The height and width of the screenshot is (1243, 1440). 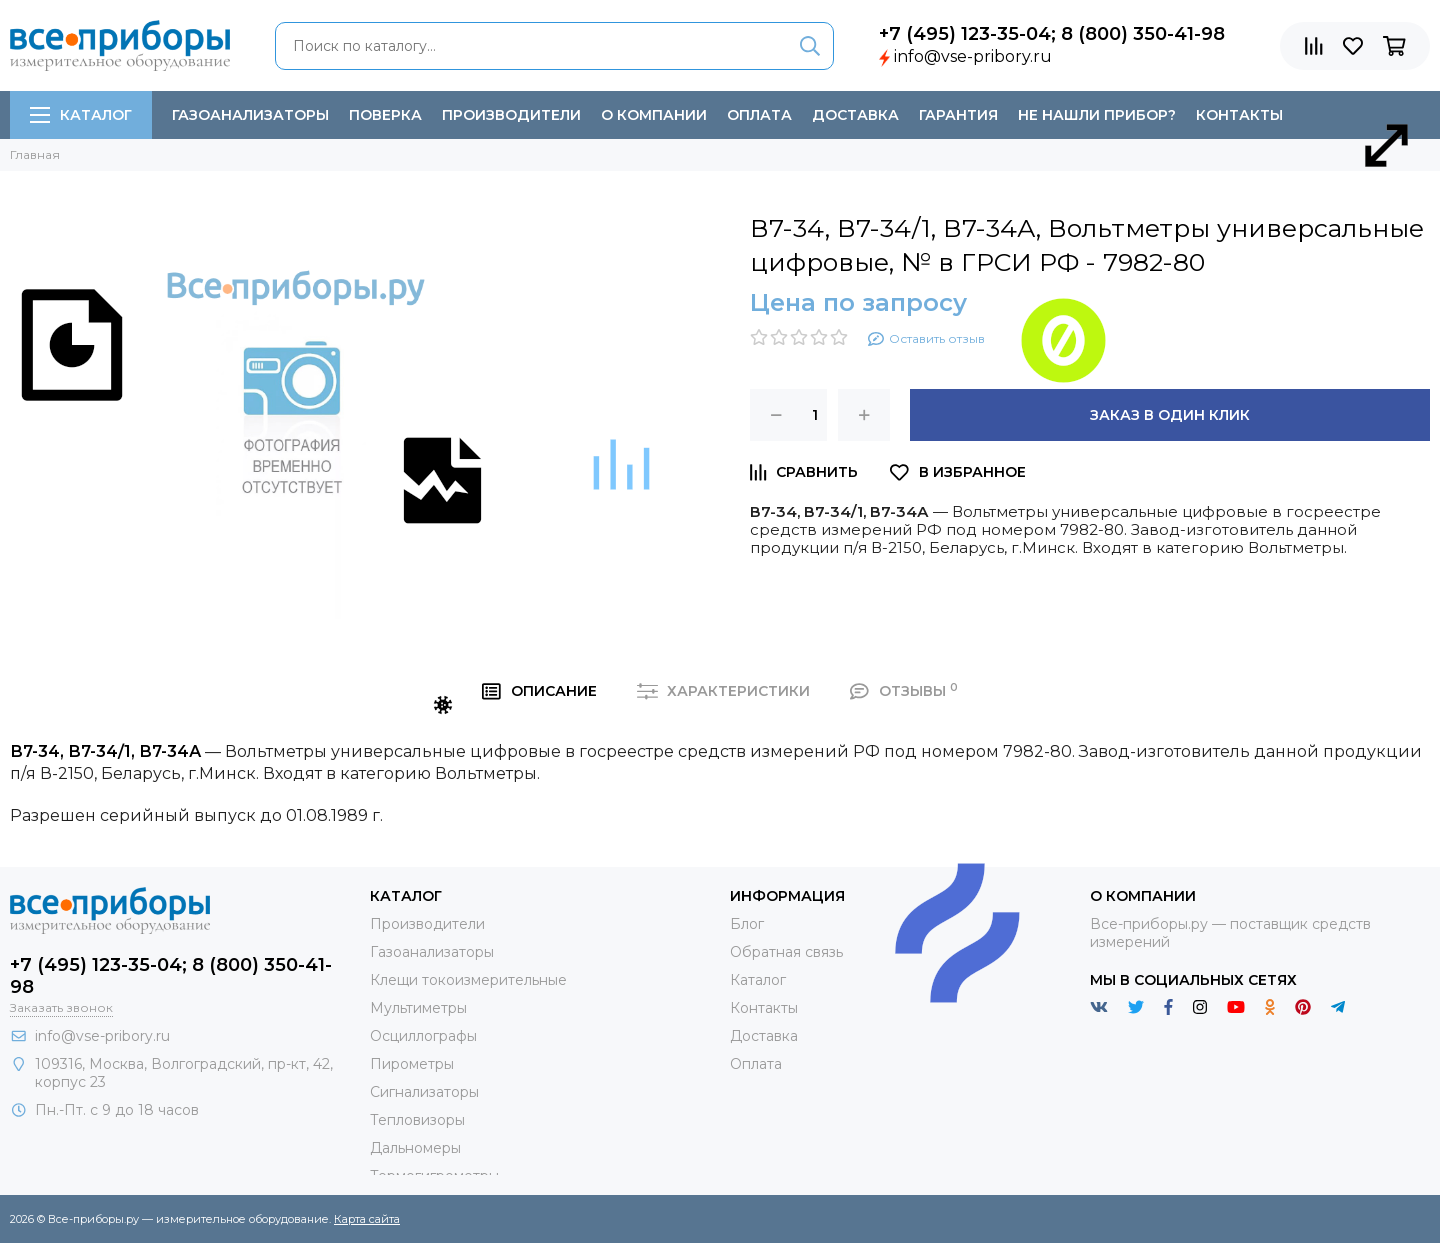 What do you see at coordinates (1063, 340) in the screenshot?
I see `indicates content is in the public domain (CC0 license)` at bounding box center [1063, 340].